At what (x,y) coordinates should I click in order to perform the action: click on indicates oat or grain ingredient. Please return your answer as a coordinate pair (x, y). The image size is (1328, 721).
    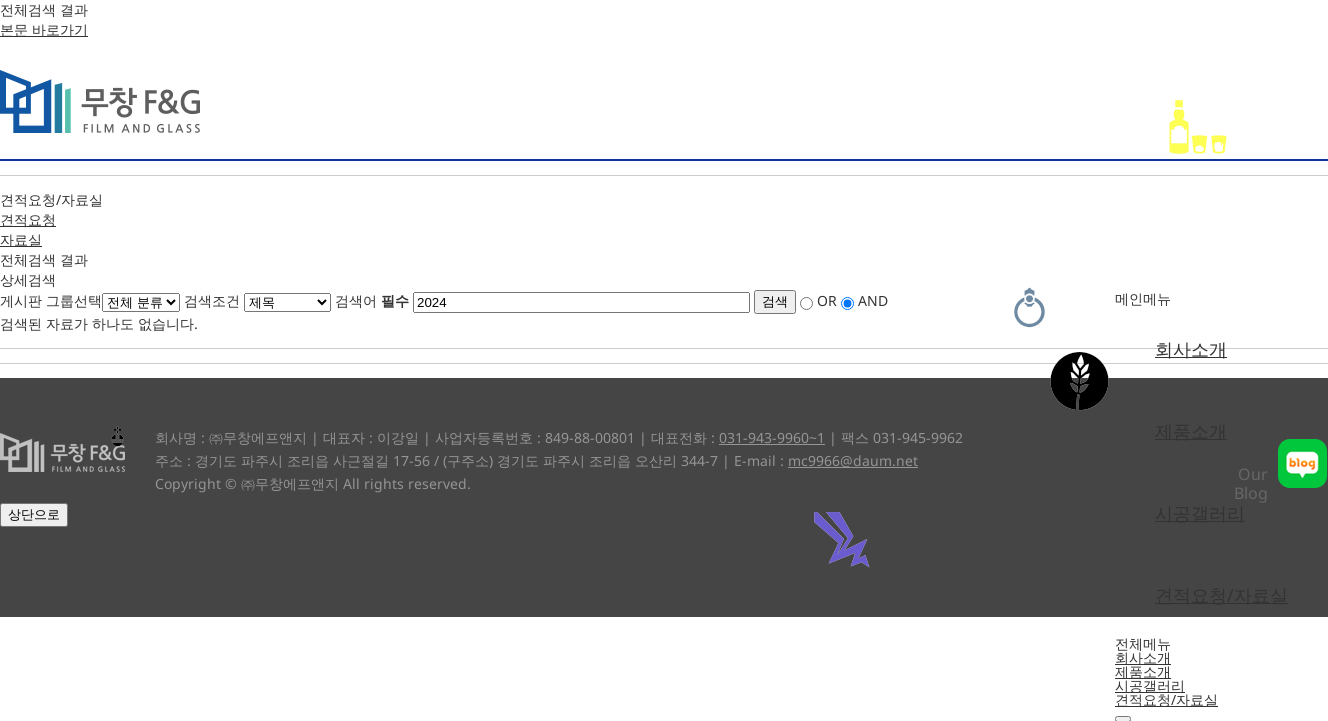
    Looking at the image, I should click on (1079, 380).